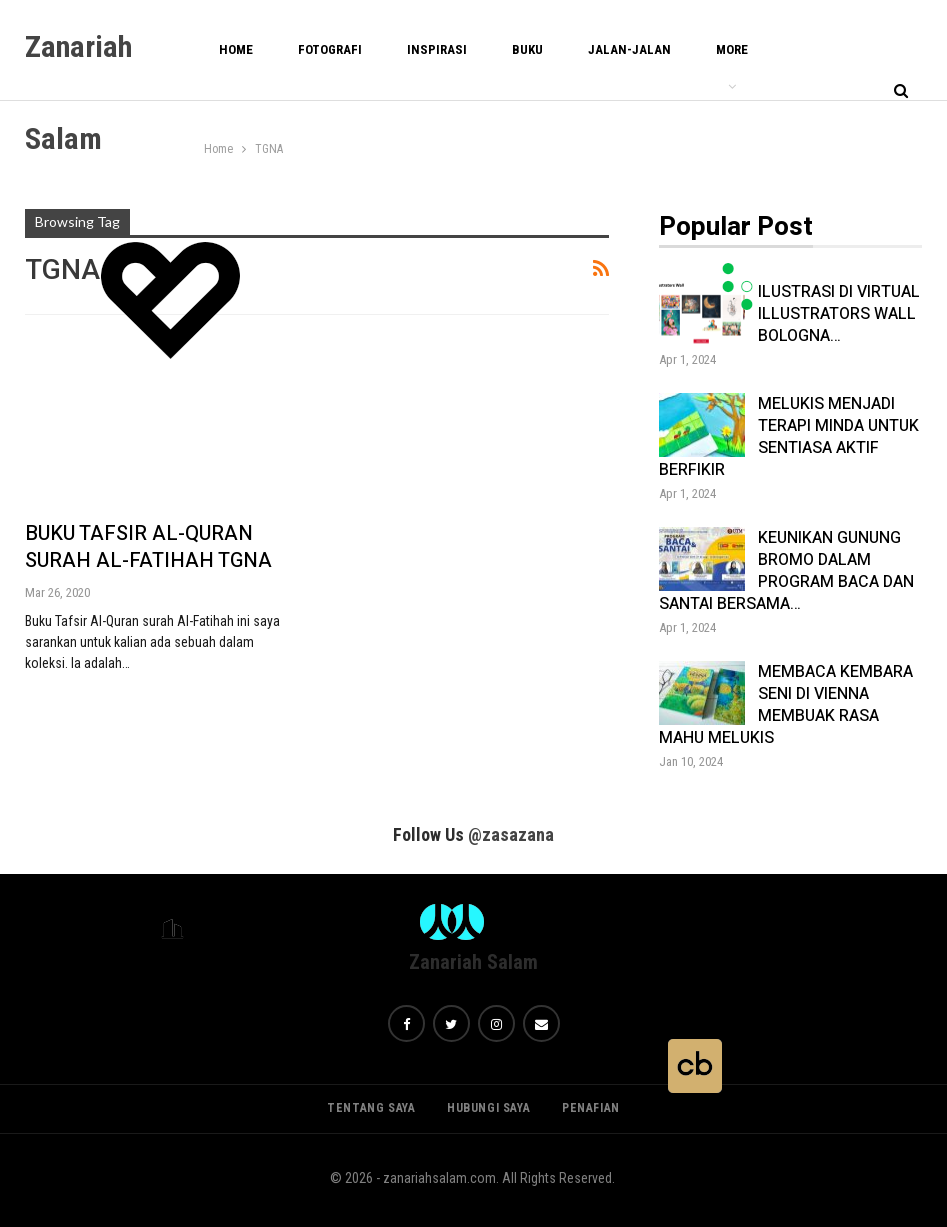  What do you see at coordinates (170, 300) in the screenshot?
I see `open Google Fit app` at bounding box center [170, 300].